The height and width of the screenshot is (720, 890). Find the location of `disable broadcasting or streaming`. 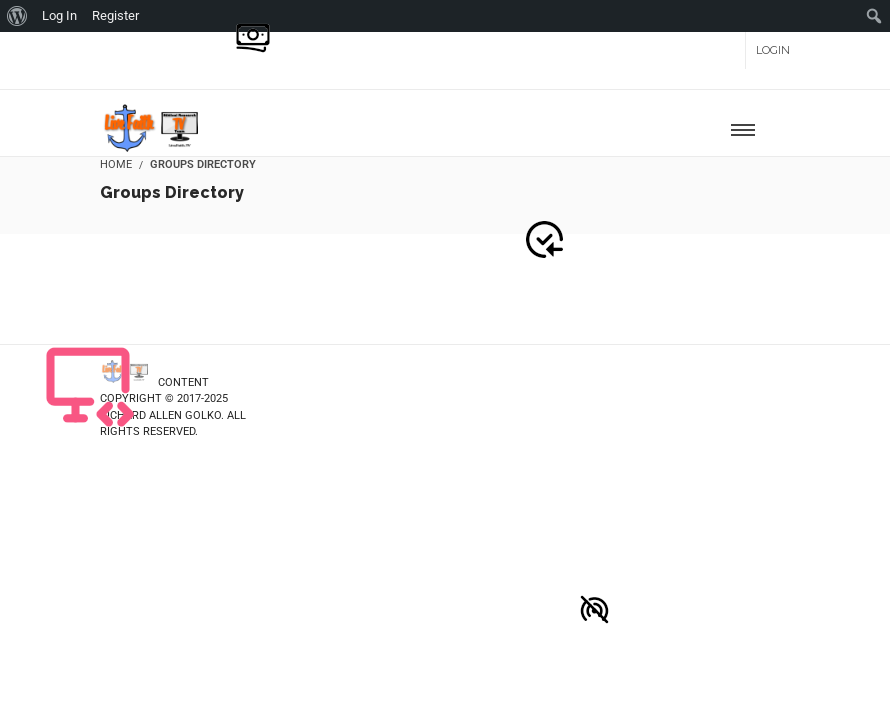

disable broadcasting or streaming is located at coordinates (594, 609).